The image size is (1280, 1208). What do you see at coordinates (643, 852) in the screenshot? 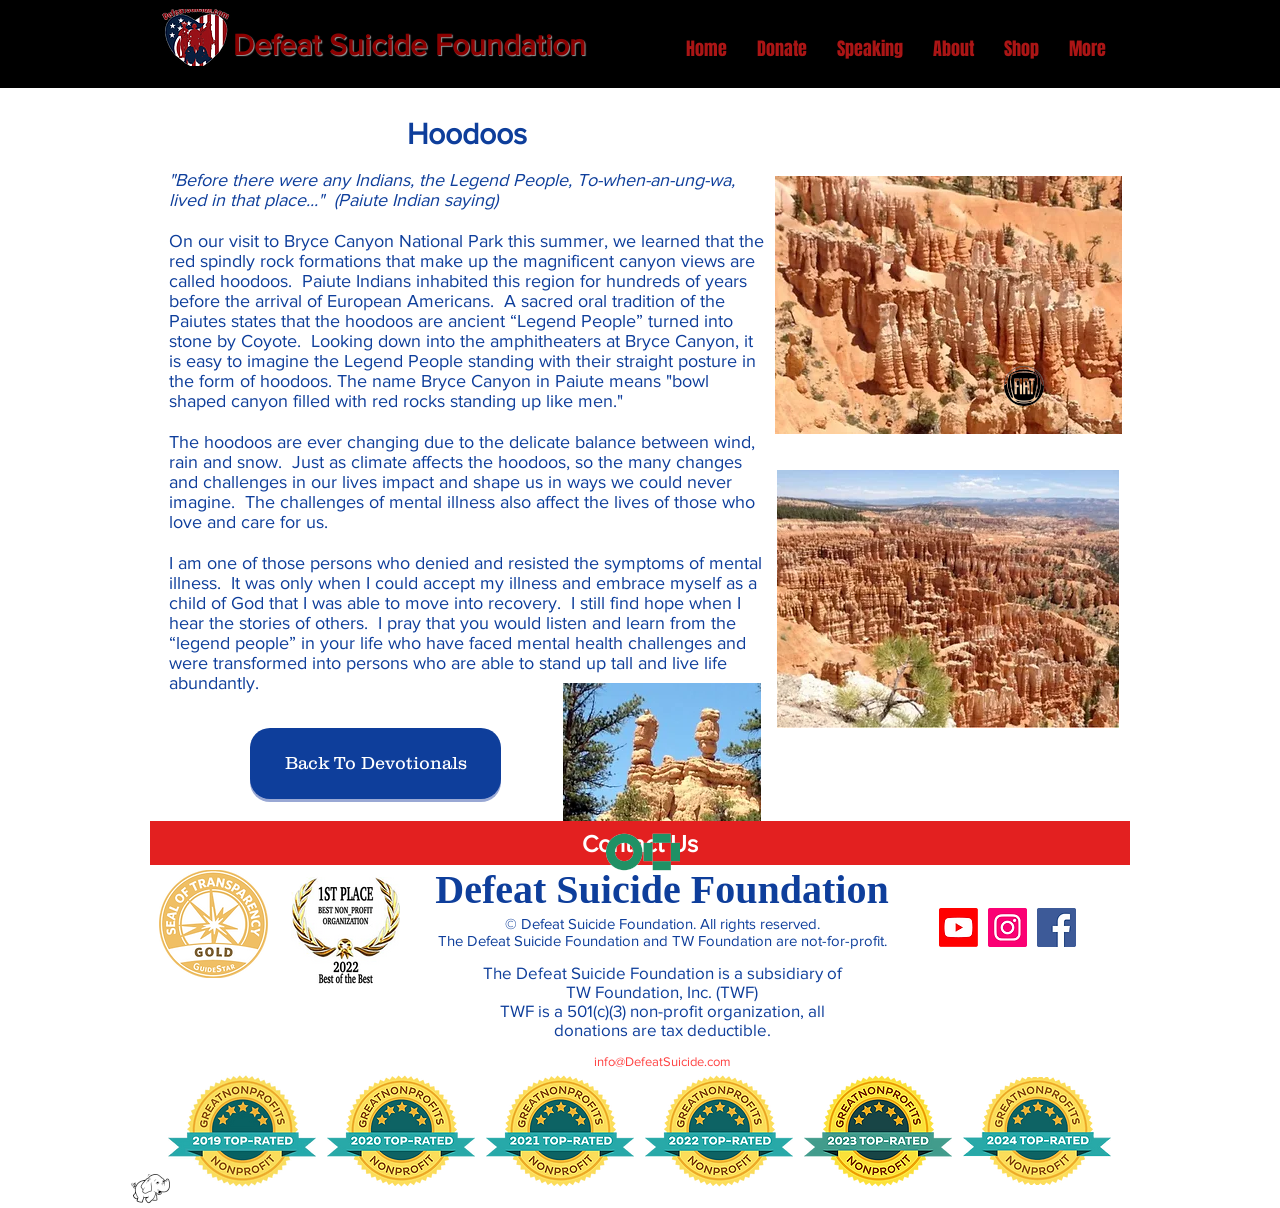
I see `open the Eight sleep tracking app` at bounding box center [643, 852].